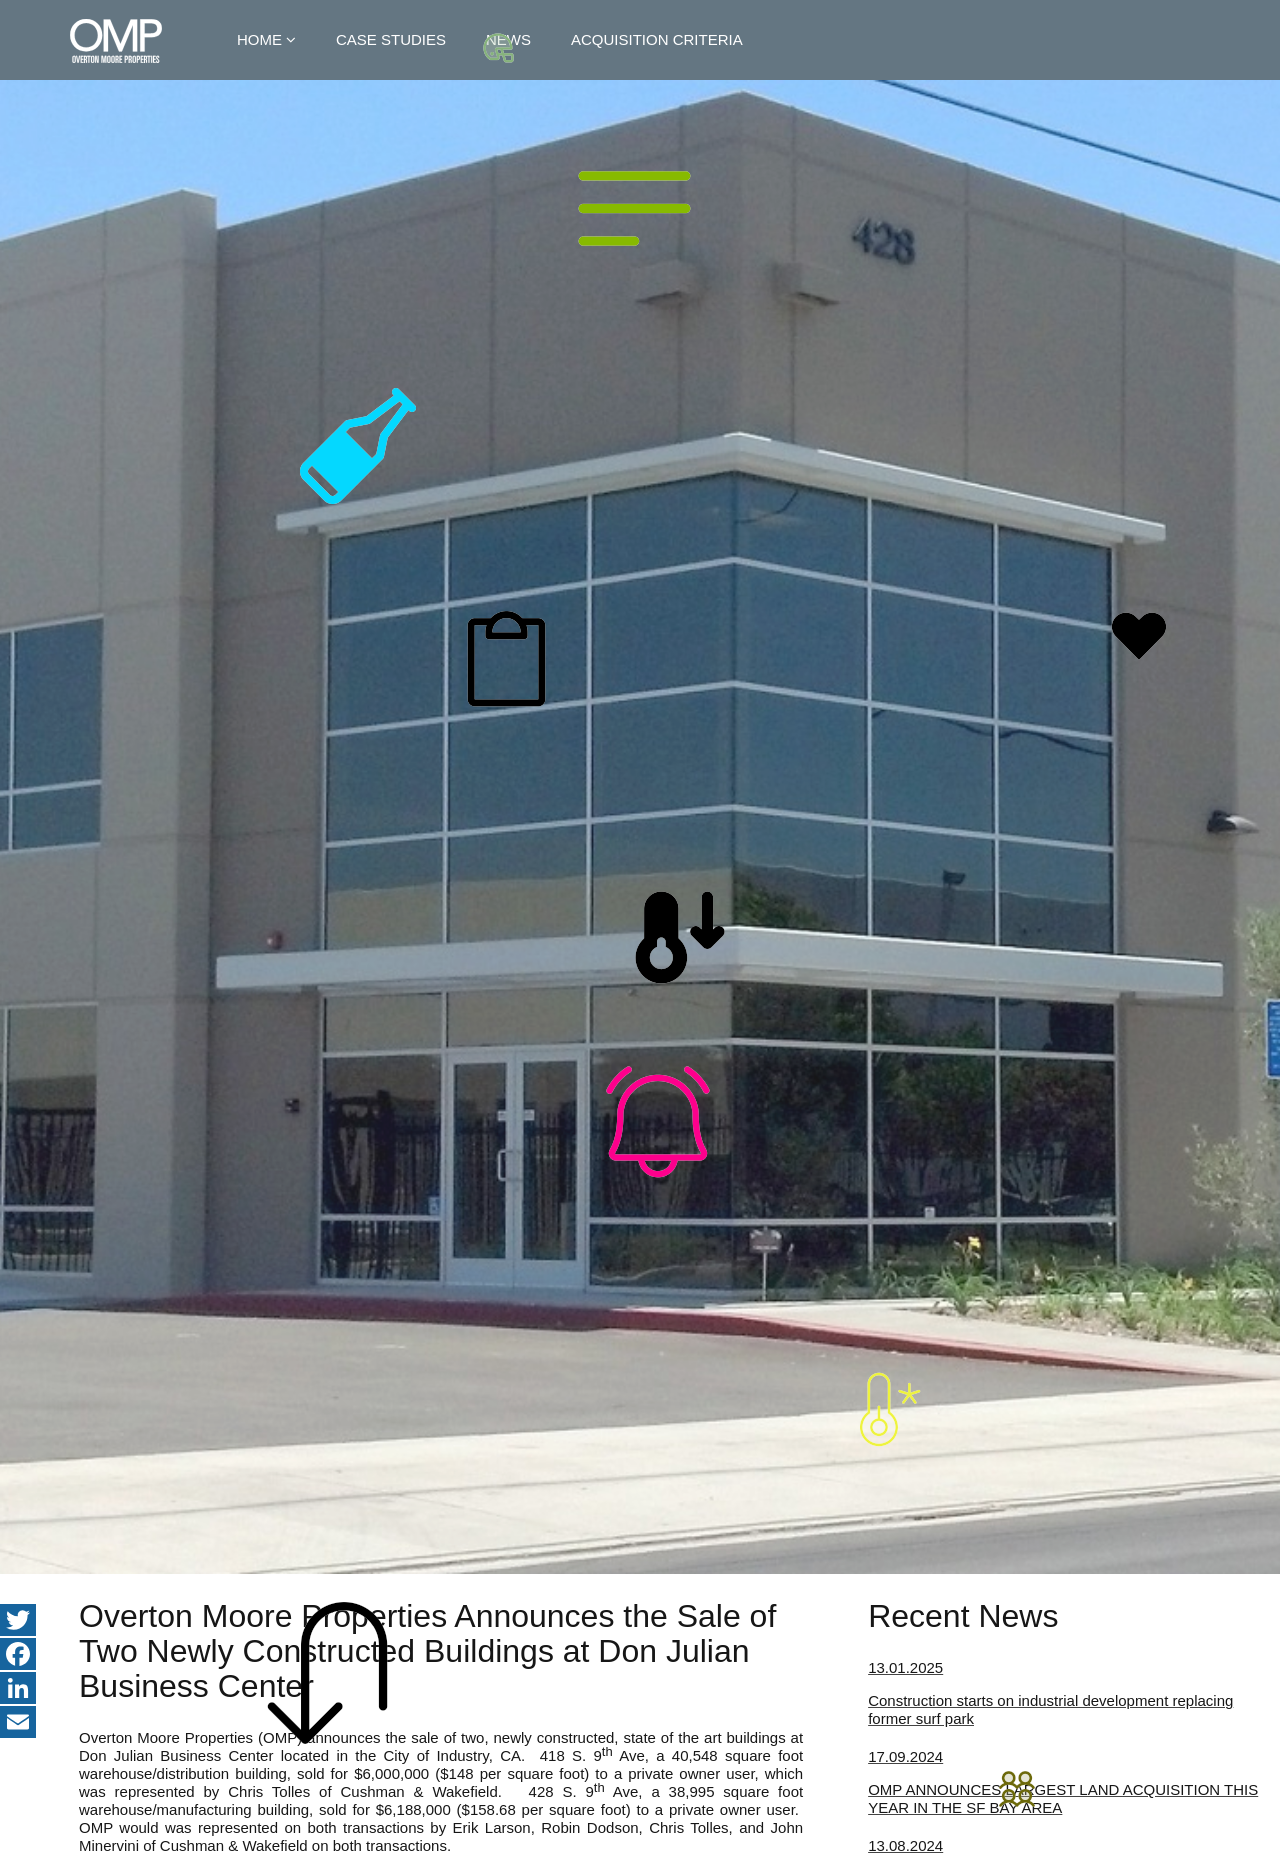 This screenshot has width=1280, height=1868. I want to click on browse or access beer and beverage options, so click(356, 448).